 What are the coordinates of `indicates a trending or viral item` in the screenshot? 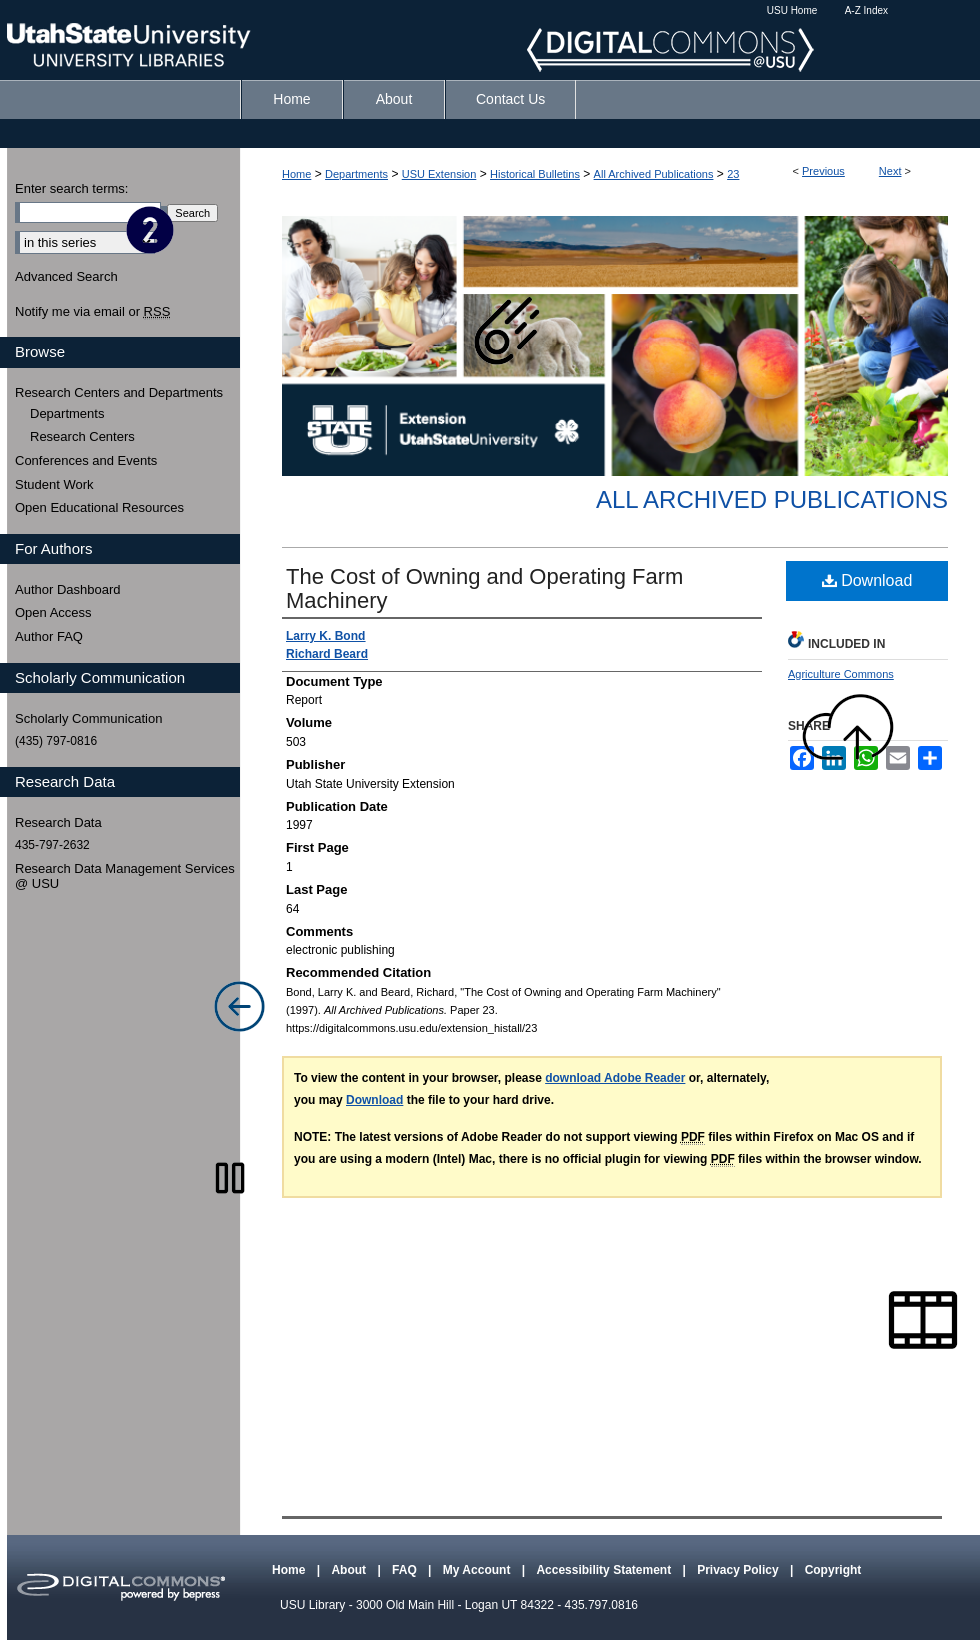 It's located at (507, 332).